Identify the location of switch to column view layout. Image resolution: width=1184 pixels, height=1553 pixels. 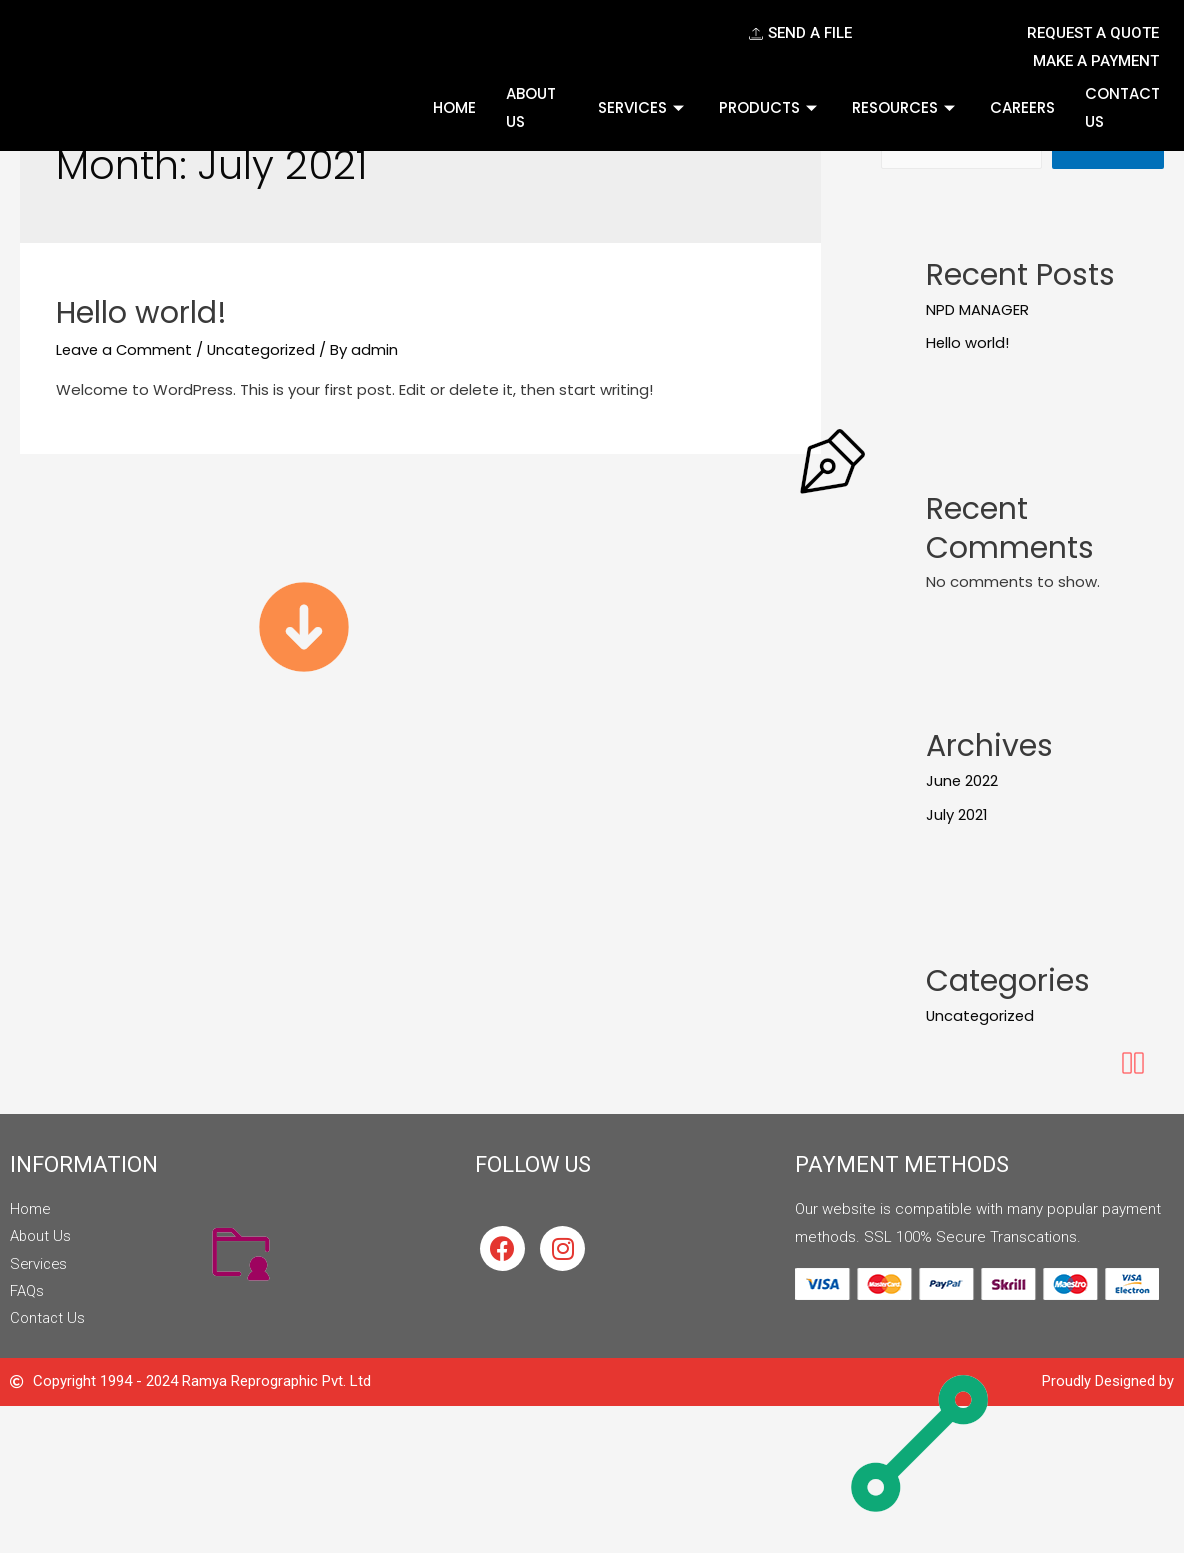
(1133, 1063).